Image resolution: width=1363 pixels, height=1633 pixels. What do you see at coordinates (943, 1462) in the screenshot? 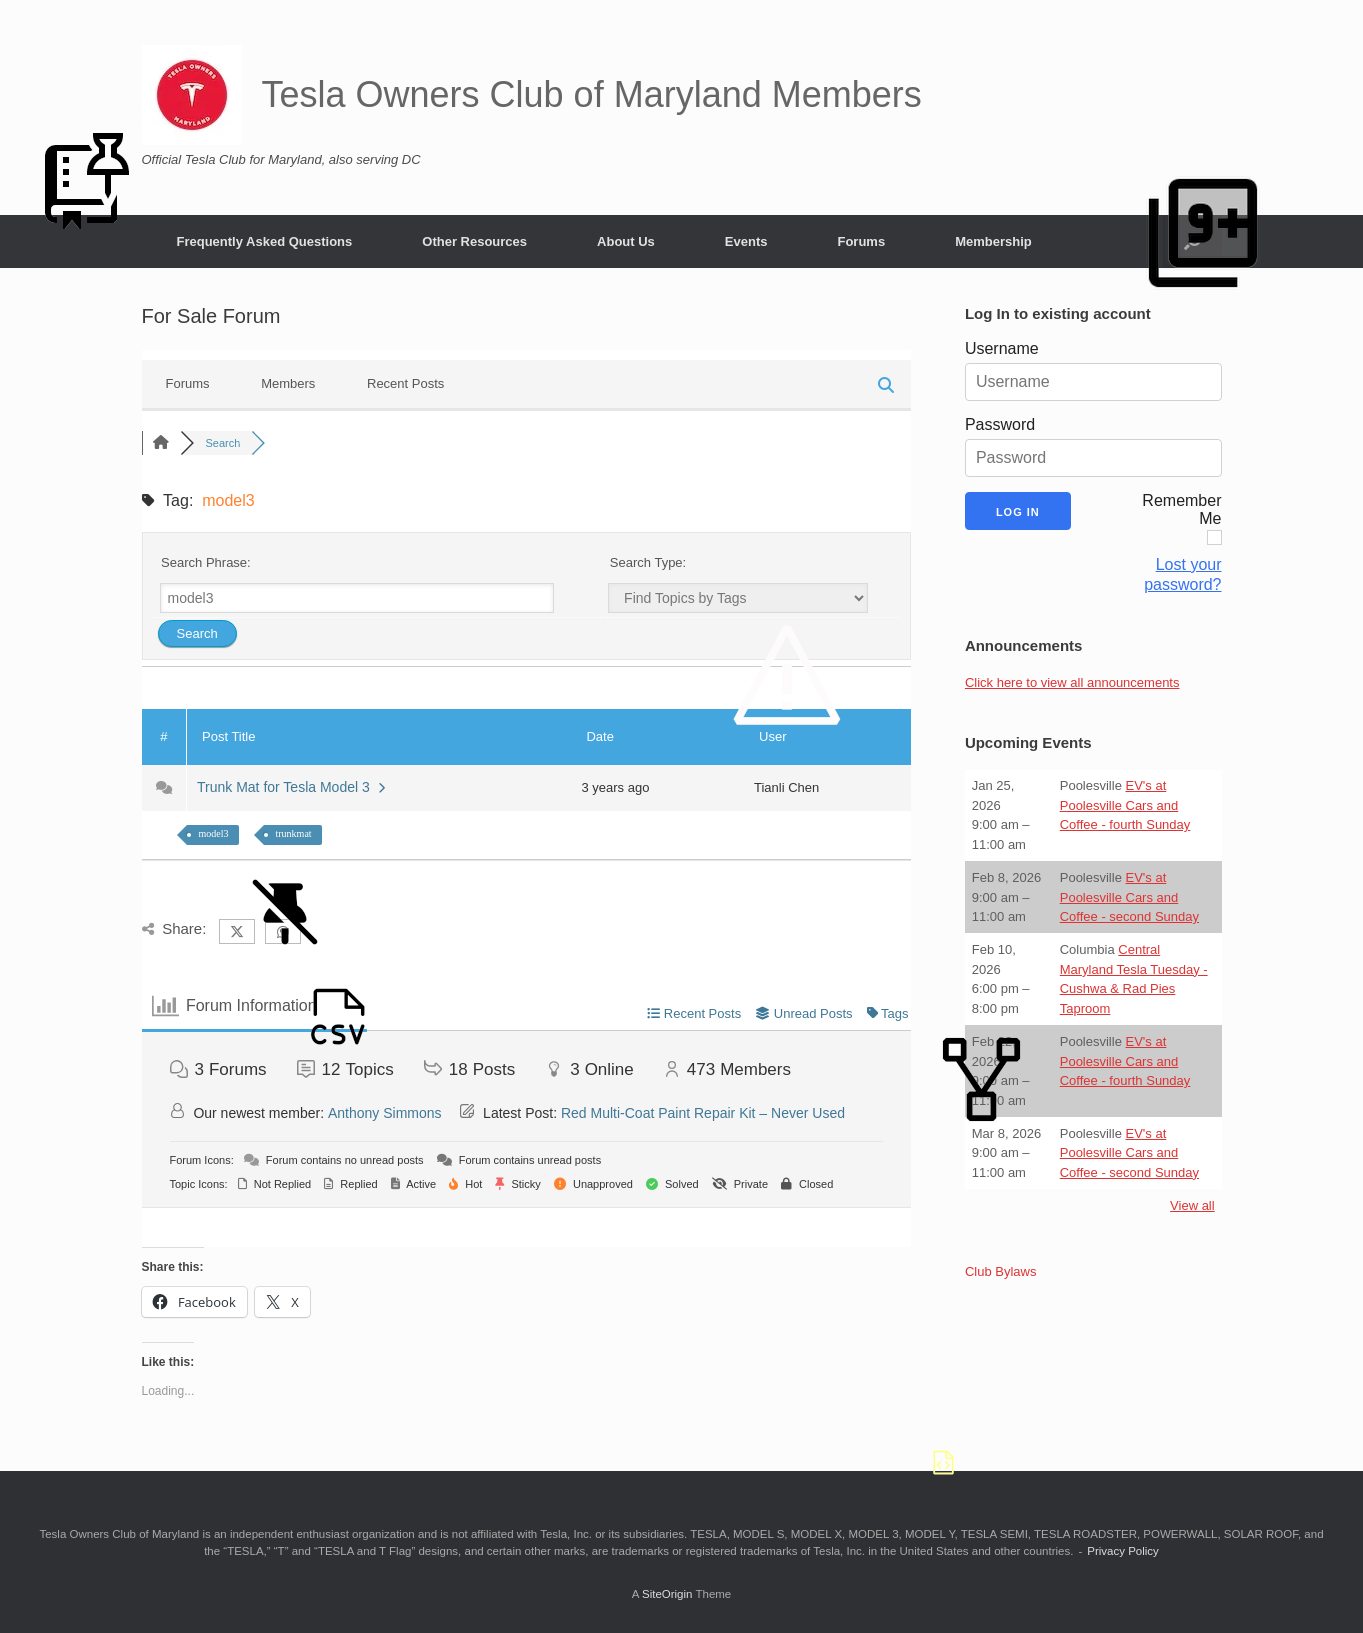
I see `view or access code gists` at bounding box center [943, 1462].